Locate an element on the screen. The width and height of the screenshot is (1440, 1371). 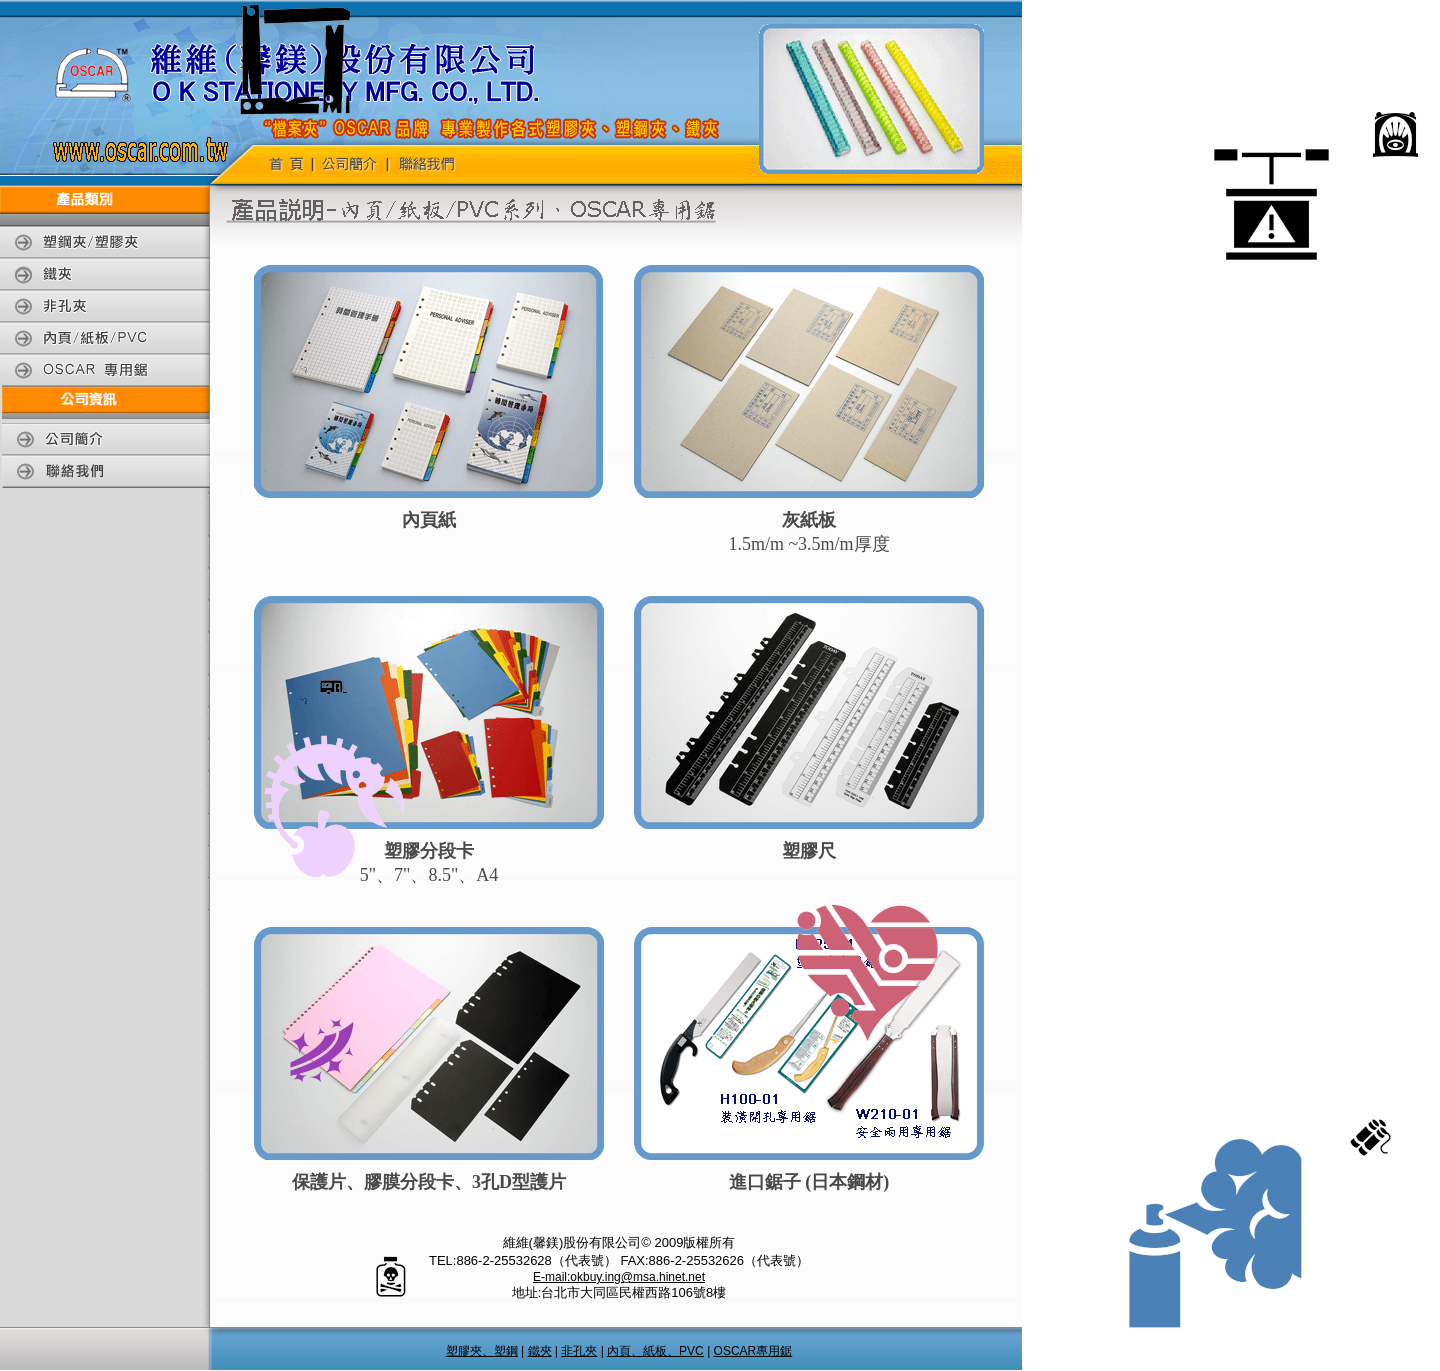
mysterious or hidden content reveal is located at coordinates (1395, 134).